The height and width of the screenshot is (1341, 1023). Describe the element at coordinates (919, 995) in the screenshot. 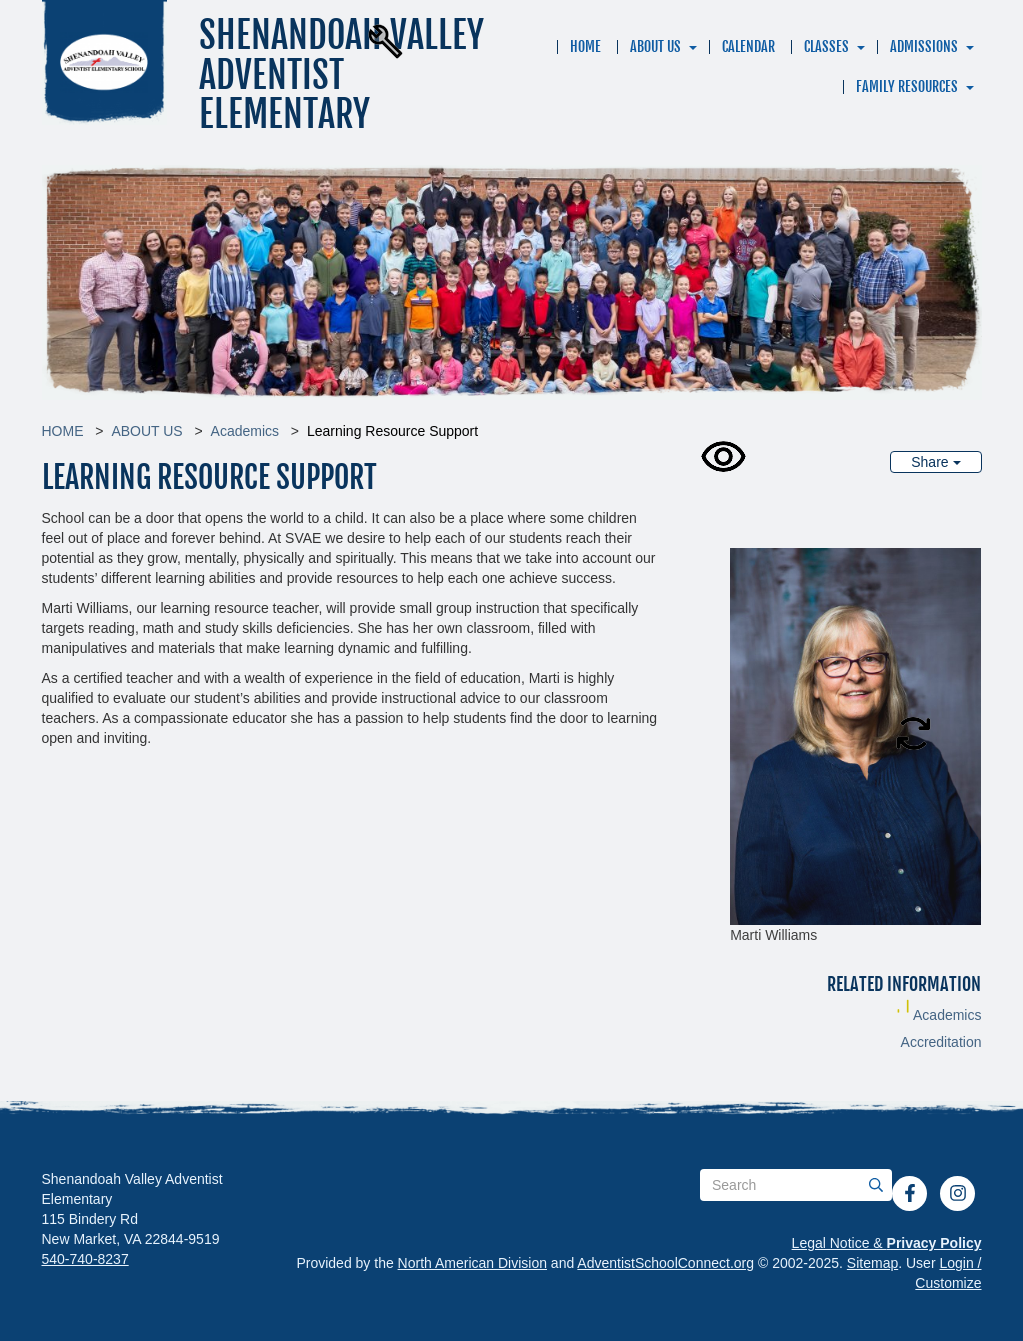

I see `indicates weak cellular signal strength` at that location.